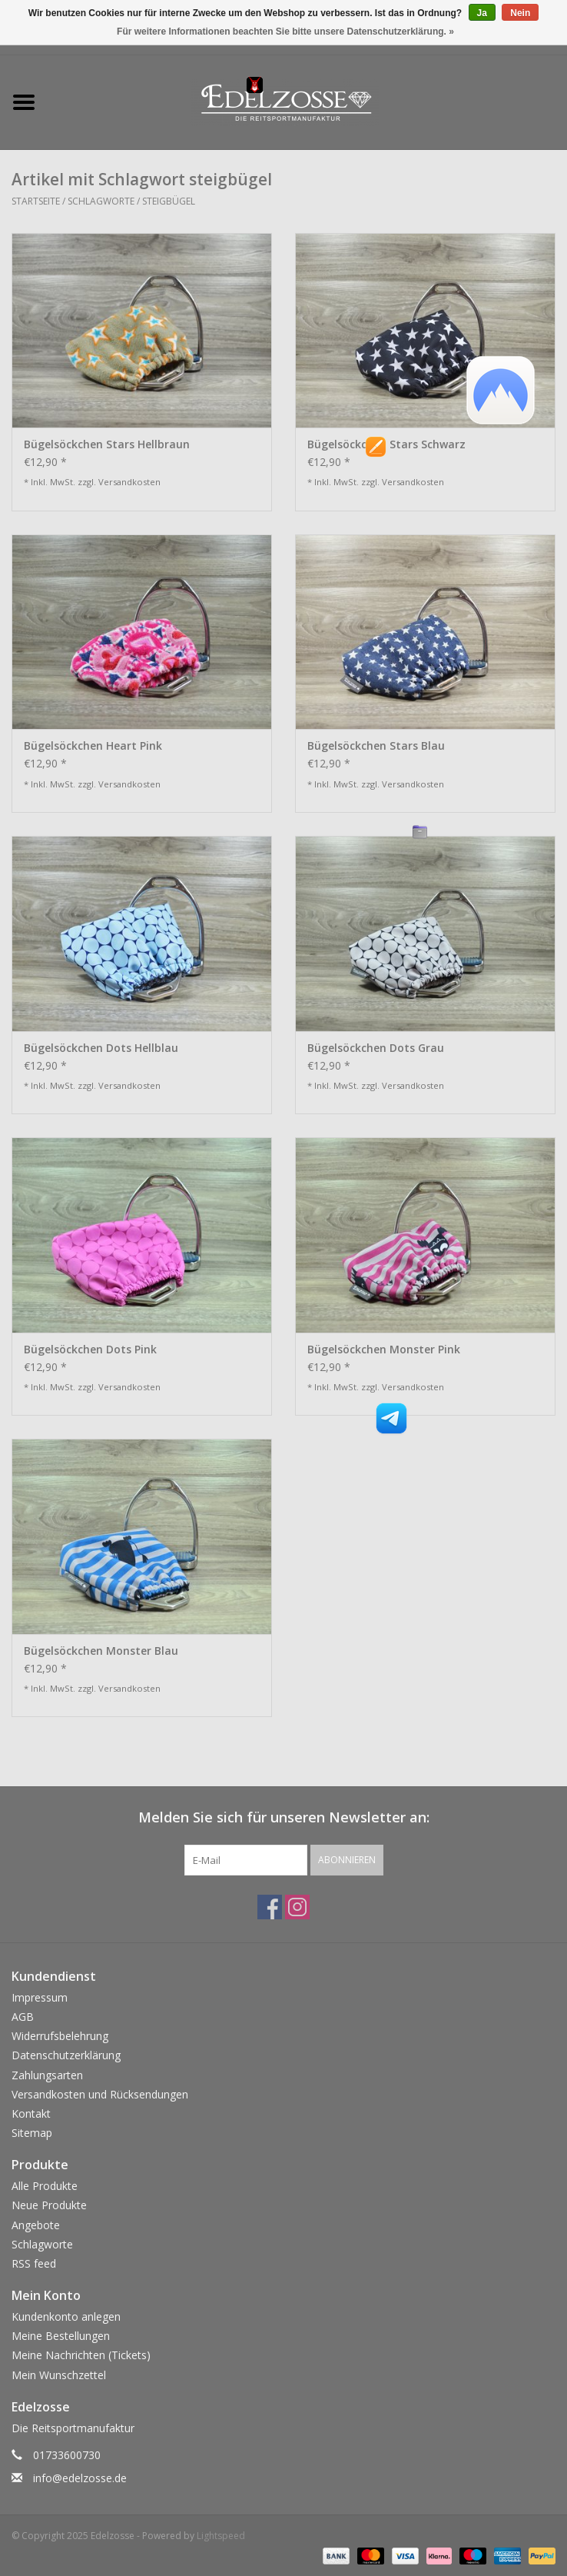 Image resolution: width=567 pixels, height=2576 pixels. I want to click on open Telegram messaging app, so click(391, 1418).